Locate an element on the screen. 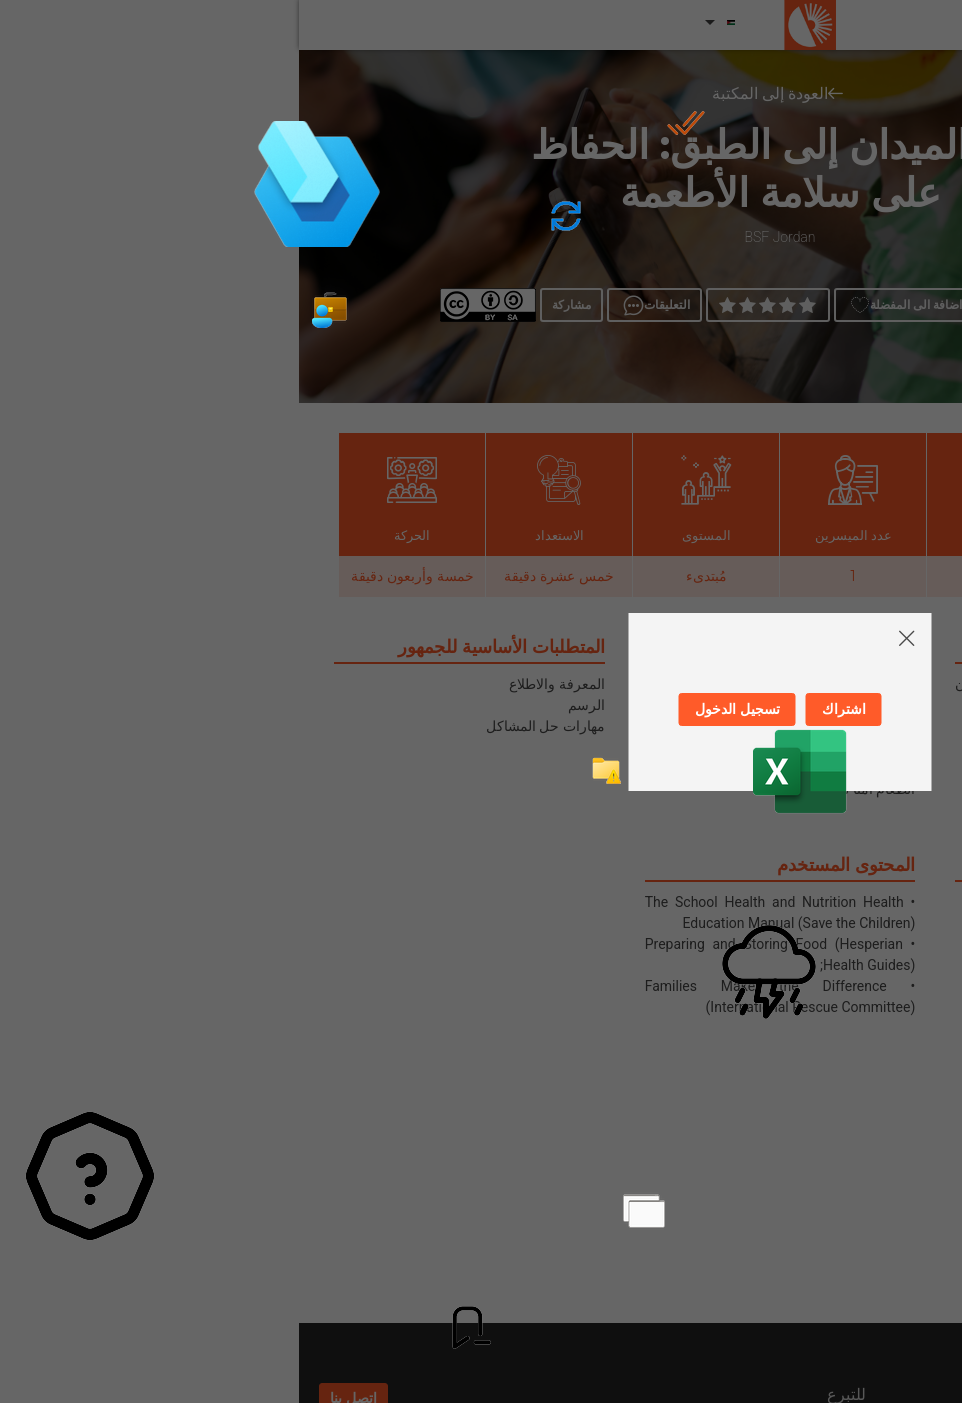 The width and height of the screenshot is (962, 1403). access help or support is located at coordinates (90, 1176).